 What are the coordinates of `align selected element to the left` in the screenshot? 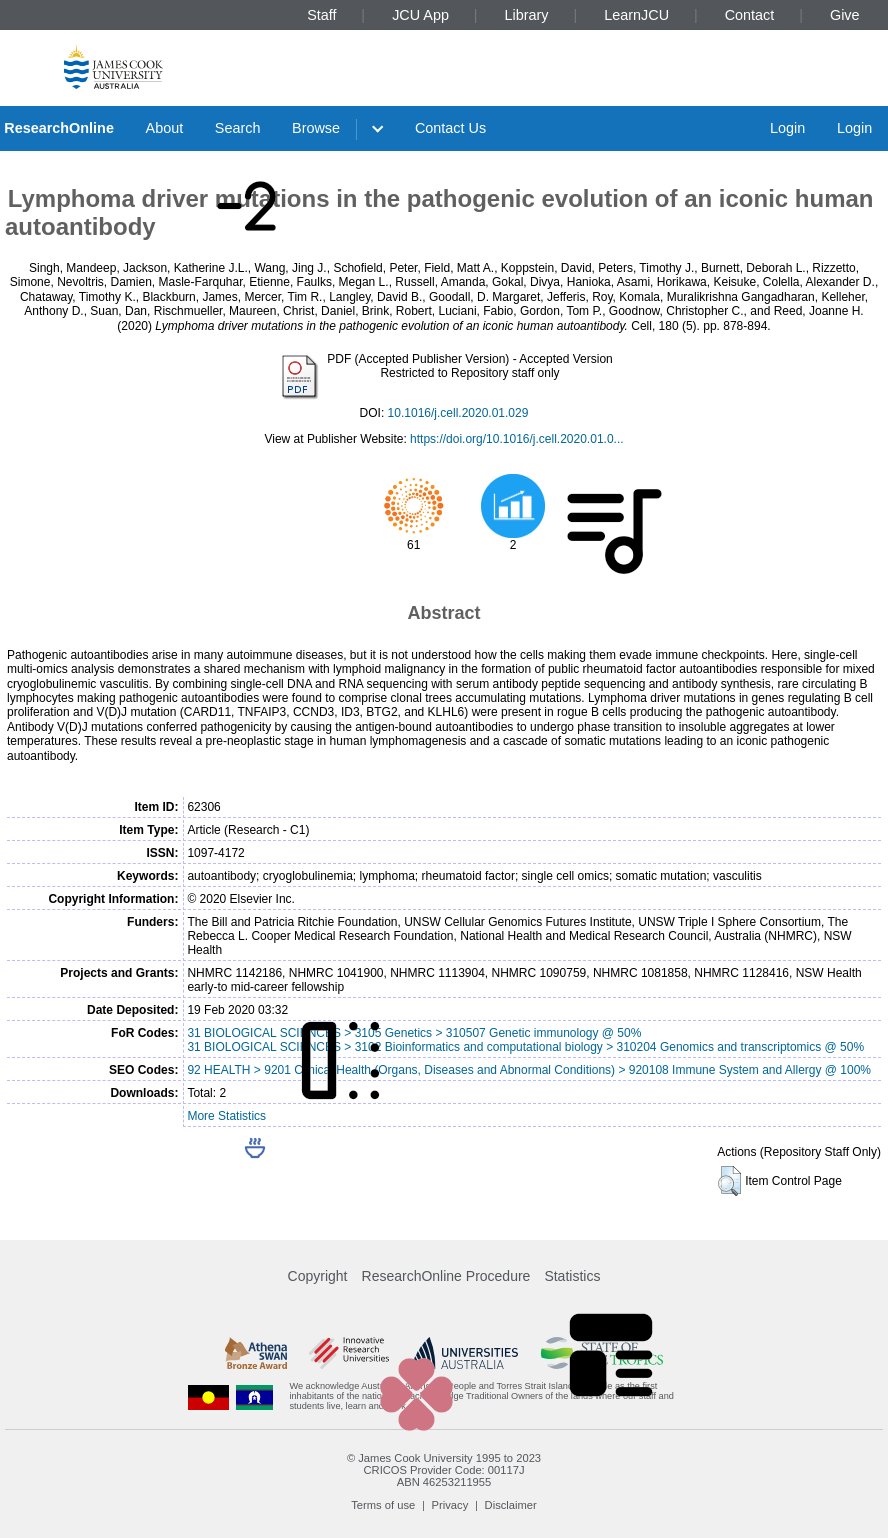 It's located at (340, 1060).